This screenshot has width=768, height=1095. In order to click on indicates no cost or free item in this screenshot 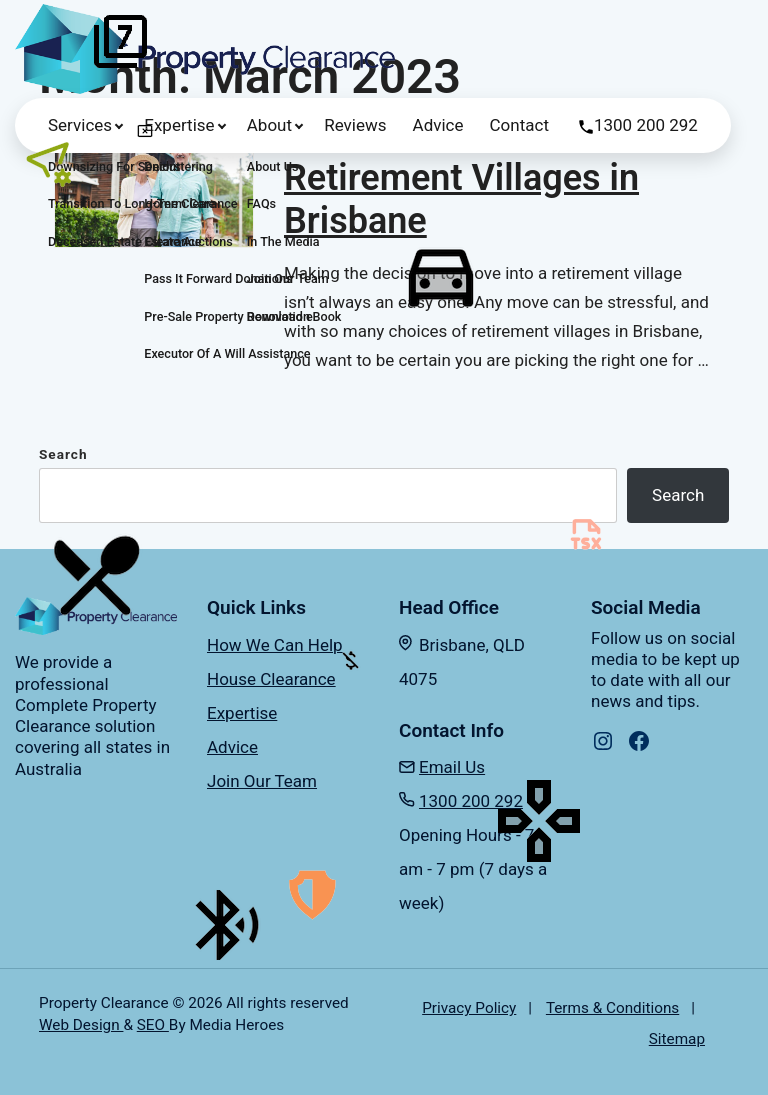, I will do `click(350, 660)`.